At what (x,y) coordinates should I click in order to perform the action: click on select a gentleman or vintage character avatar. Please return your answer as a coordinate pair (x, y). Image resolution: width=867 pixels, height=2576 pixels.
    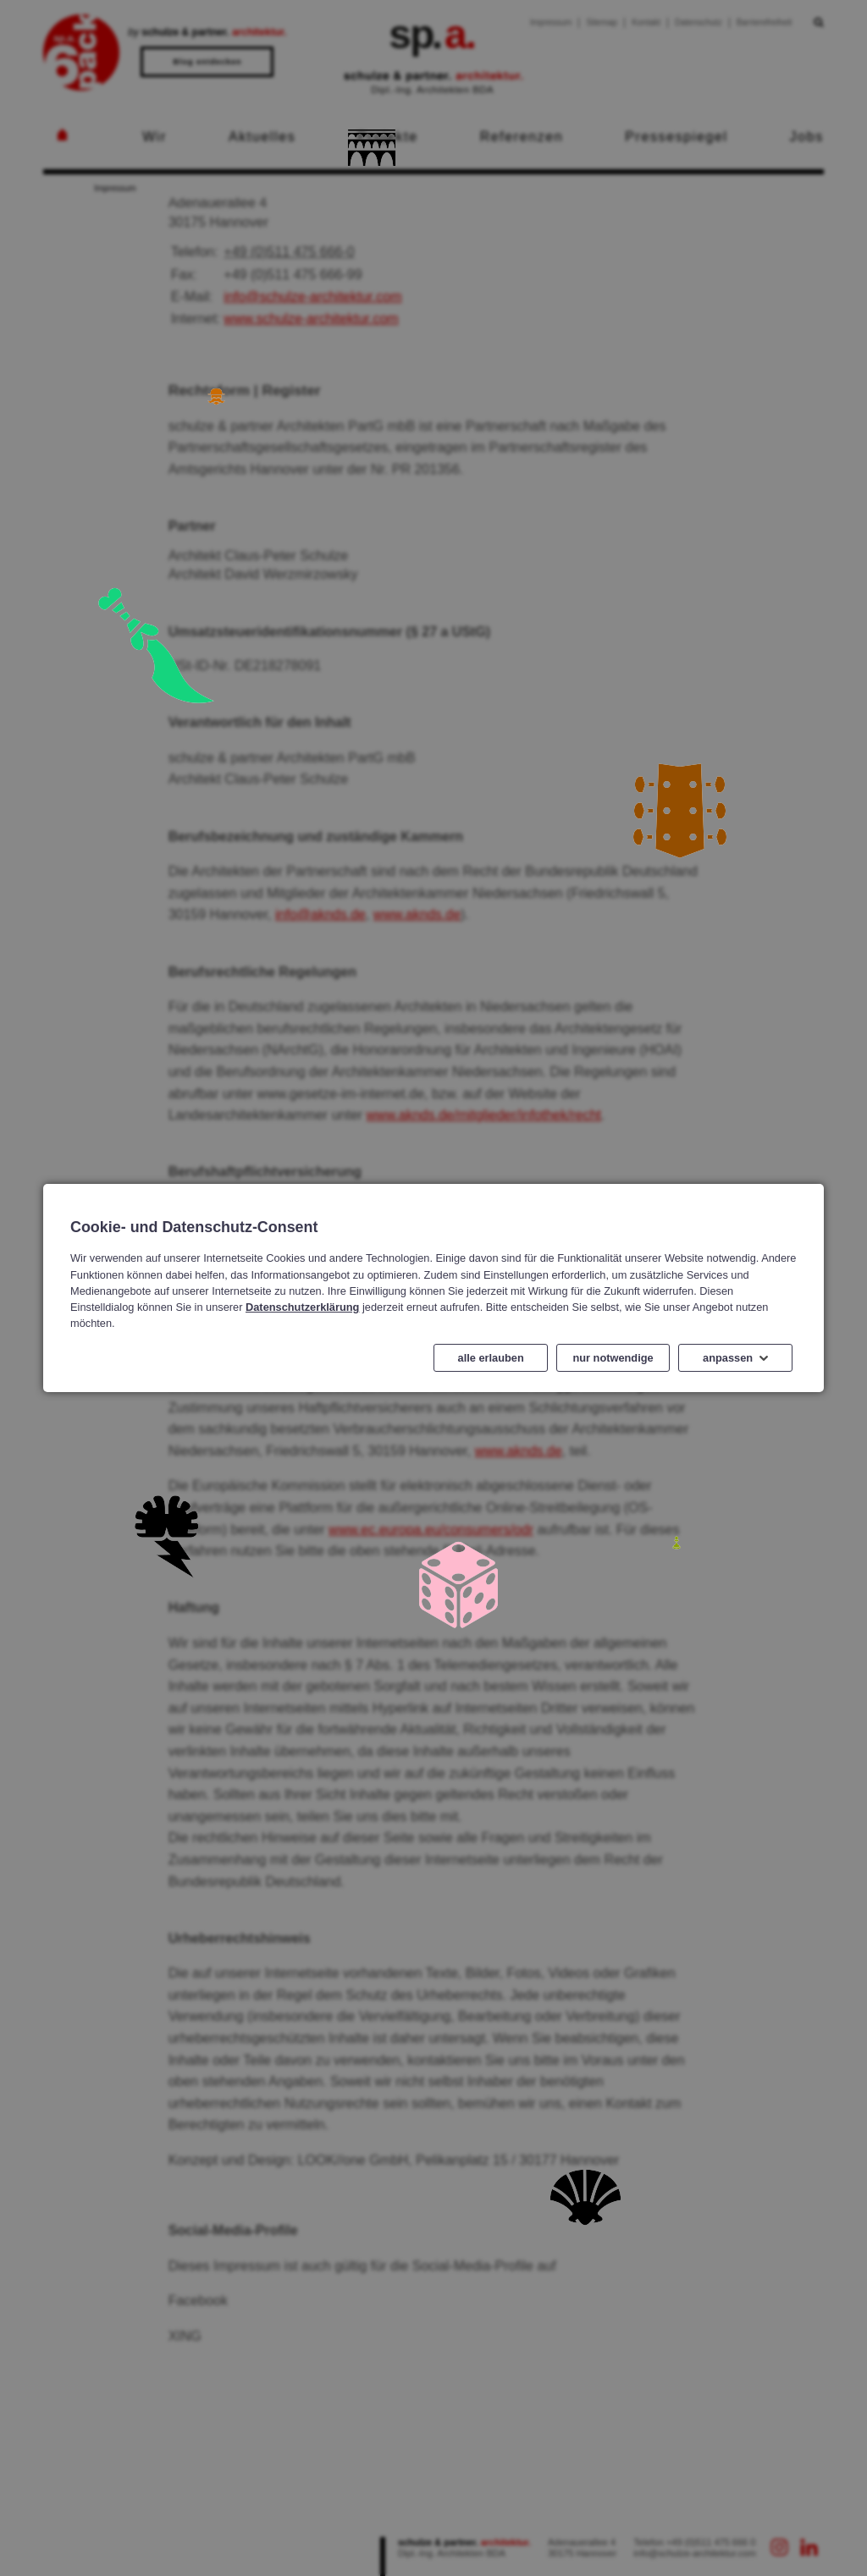
    Looking at the image, I should click on (216, 396).